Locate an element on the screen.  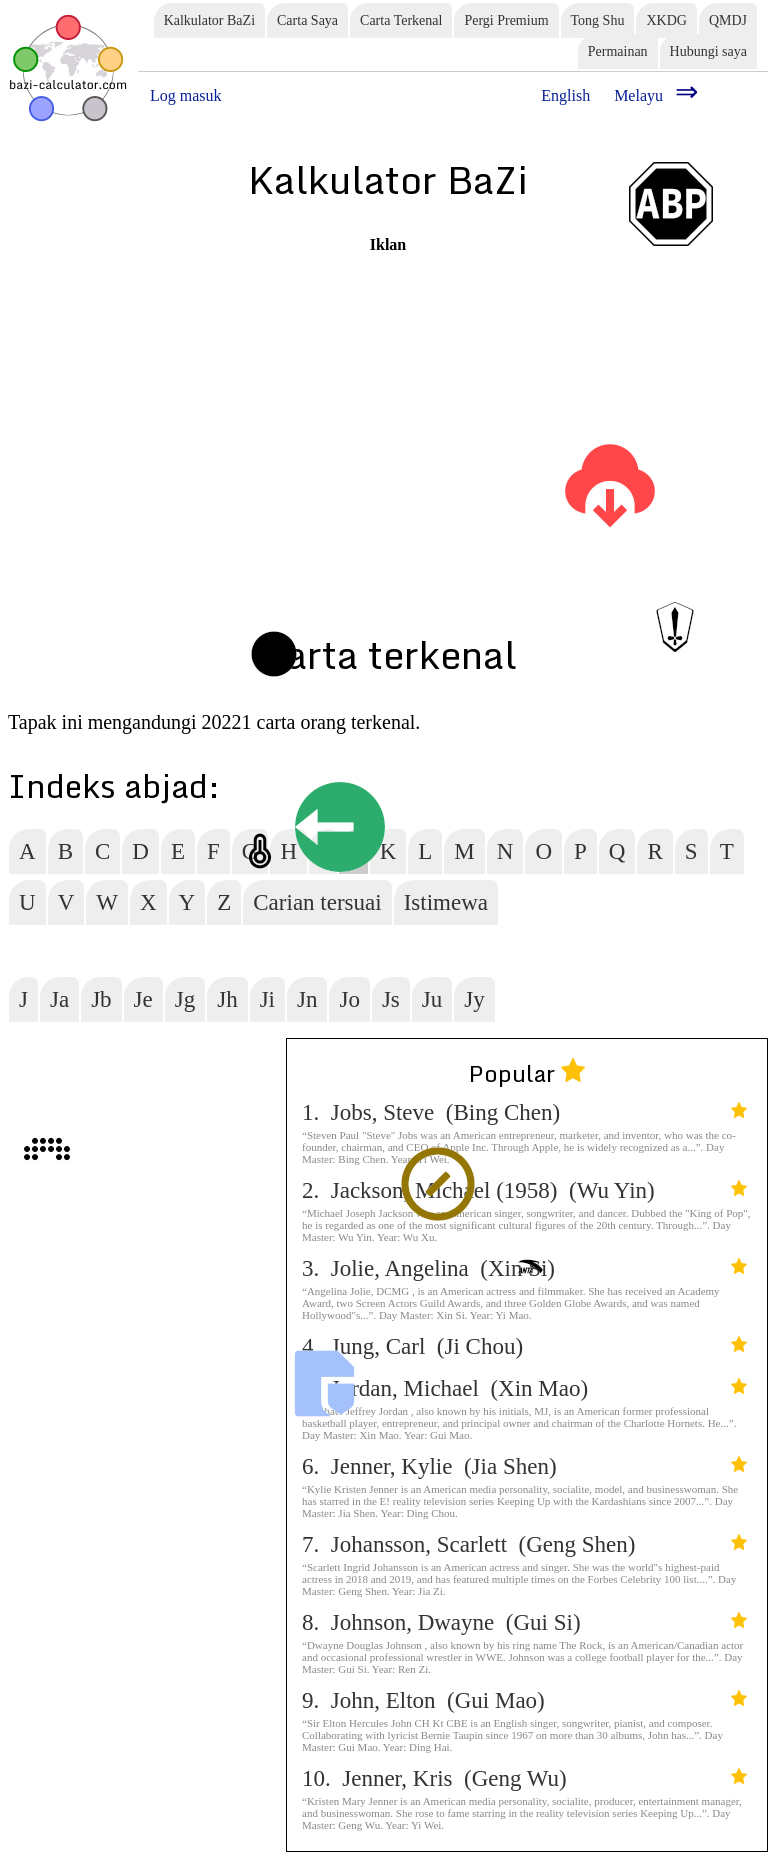
open bitwig studio application is located at coordinates (47, 1149).